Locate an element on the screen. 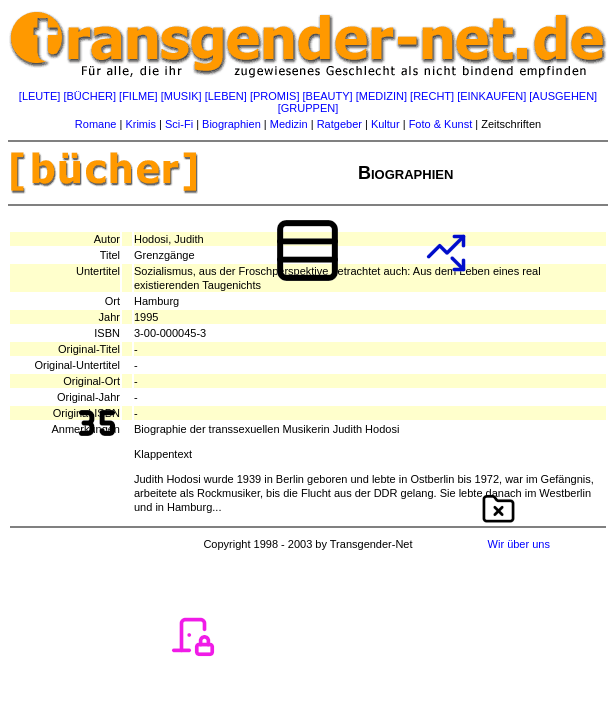  view market trends and fluctuations is located at coordinates (447, 253).